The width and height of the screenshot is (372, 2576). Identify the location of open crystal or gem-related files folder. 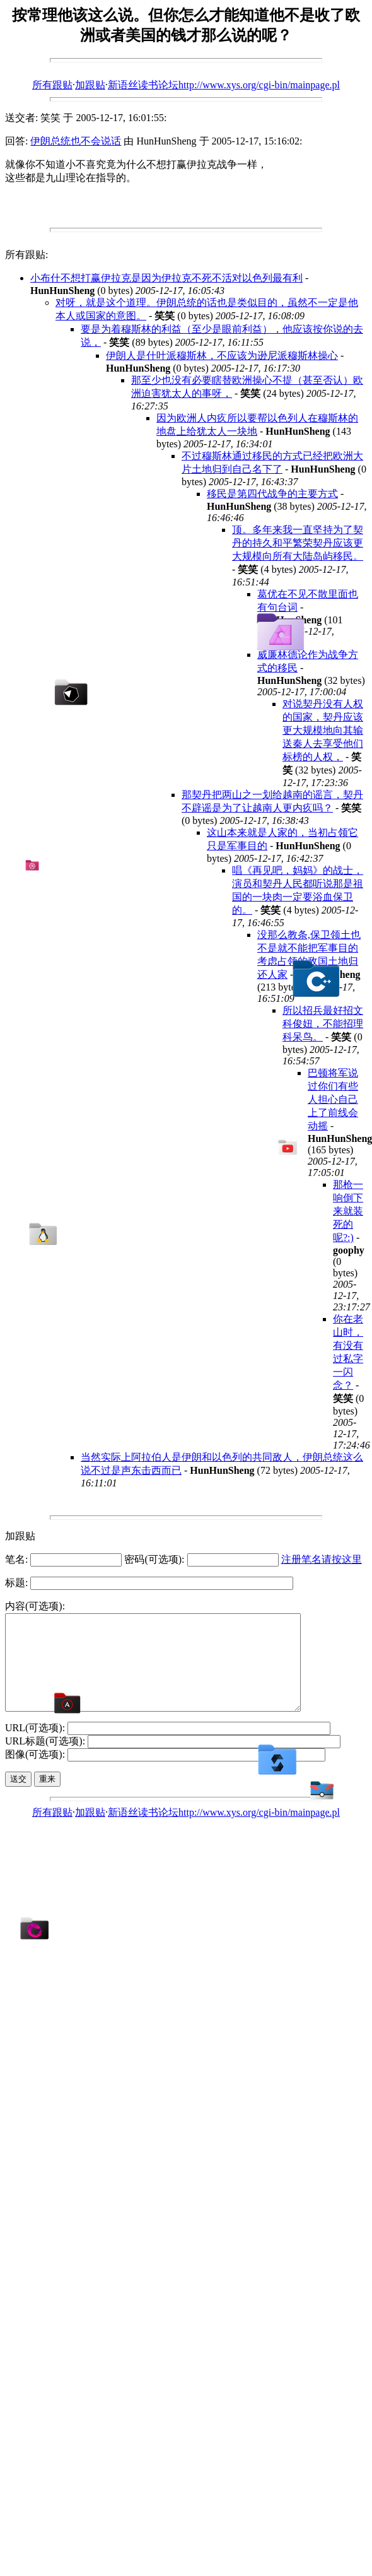
(71, 693).